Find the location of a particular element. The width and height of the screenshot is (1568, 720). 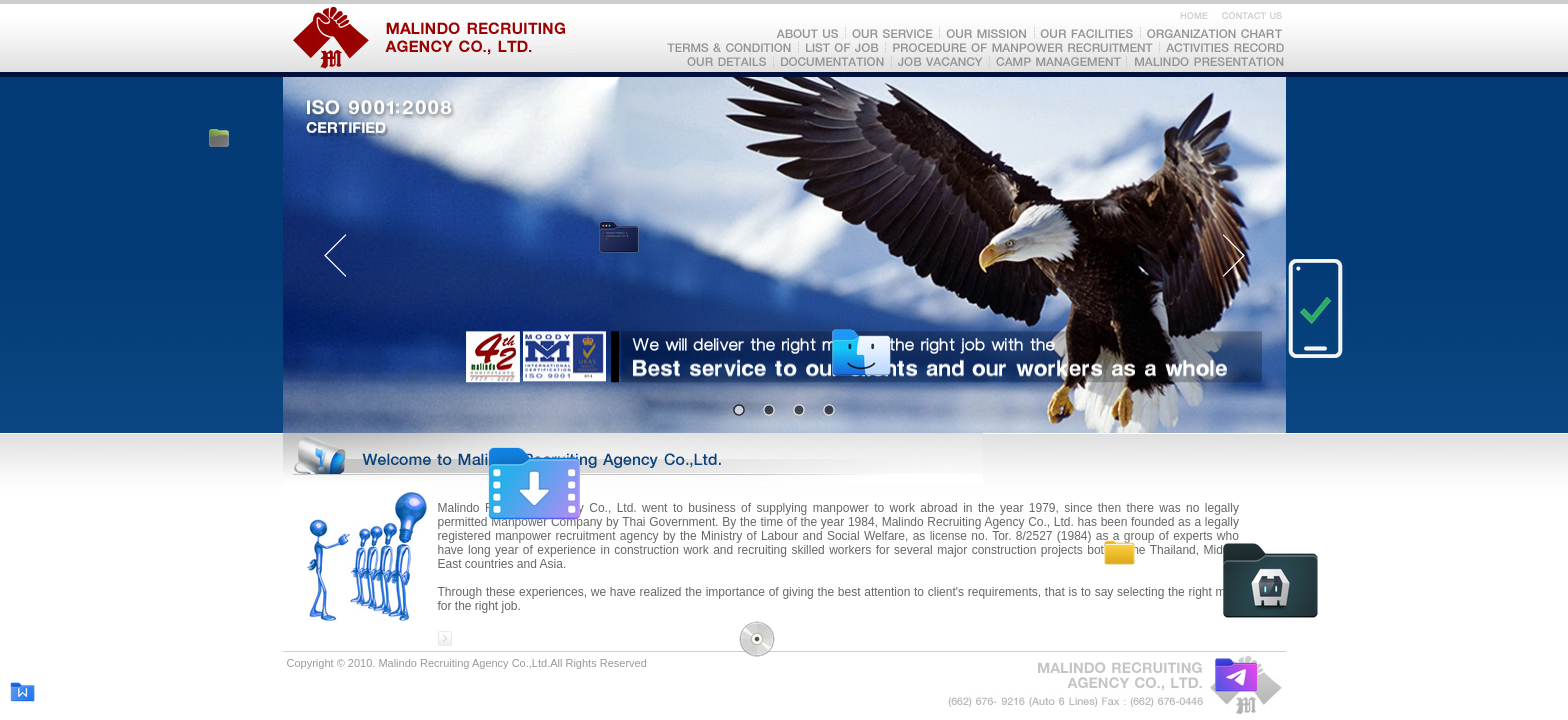

open telegram downloads folder is located at coordinates (1236, 676).